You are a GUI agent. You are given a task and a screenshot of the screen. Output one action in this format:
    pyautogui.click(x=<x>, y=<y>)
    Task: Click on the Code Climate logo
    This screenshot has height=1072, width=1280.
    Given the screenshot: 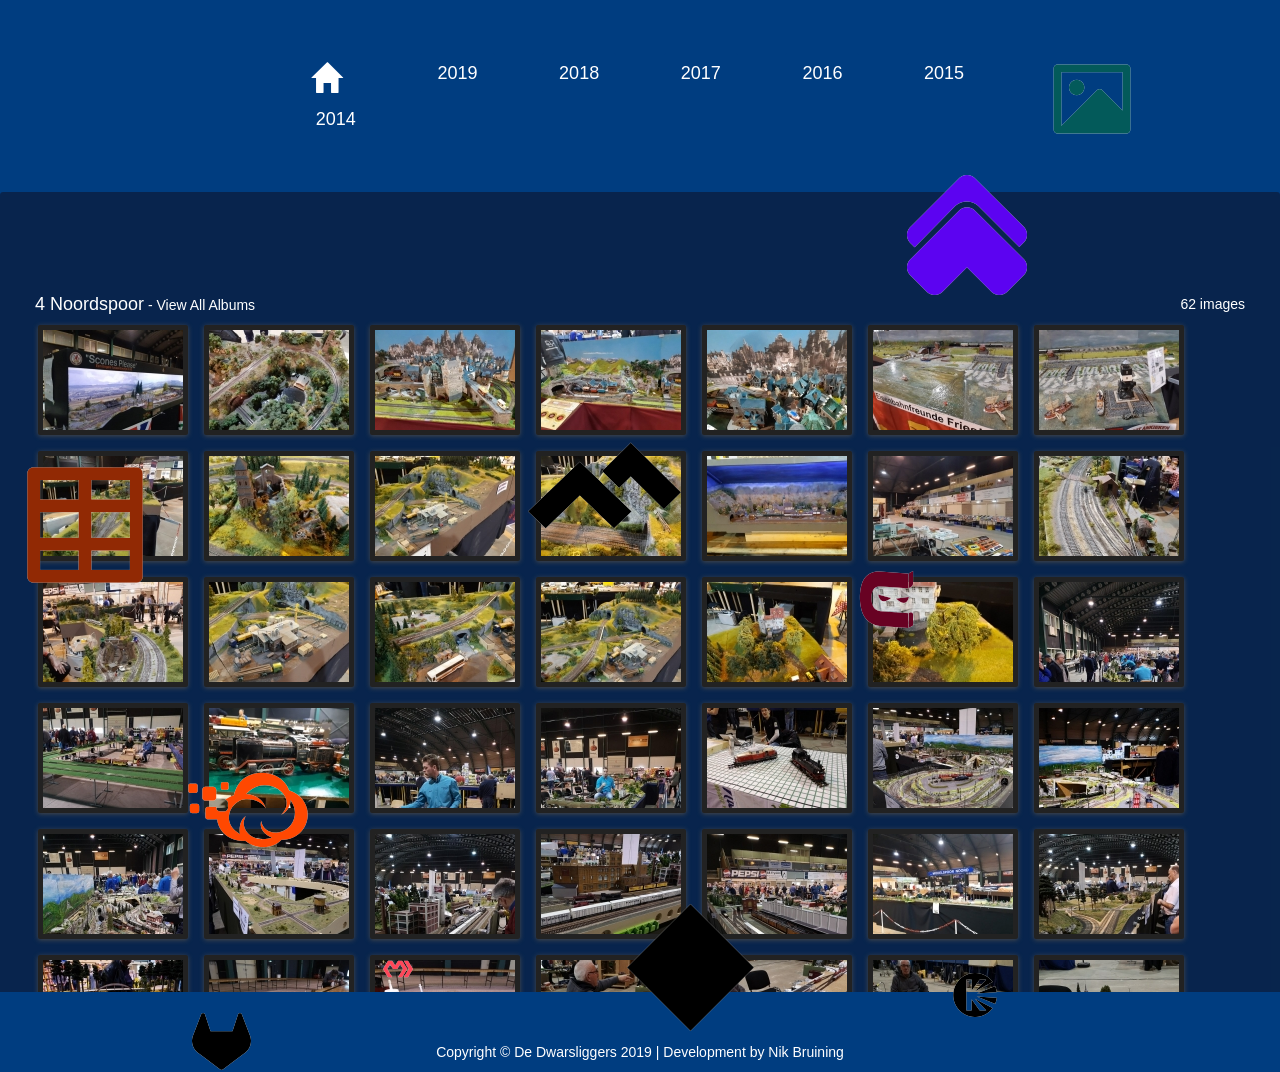 What is the action you would take?
    pyautogui.click(x=604, y=485)
    